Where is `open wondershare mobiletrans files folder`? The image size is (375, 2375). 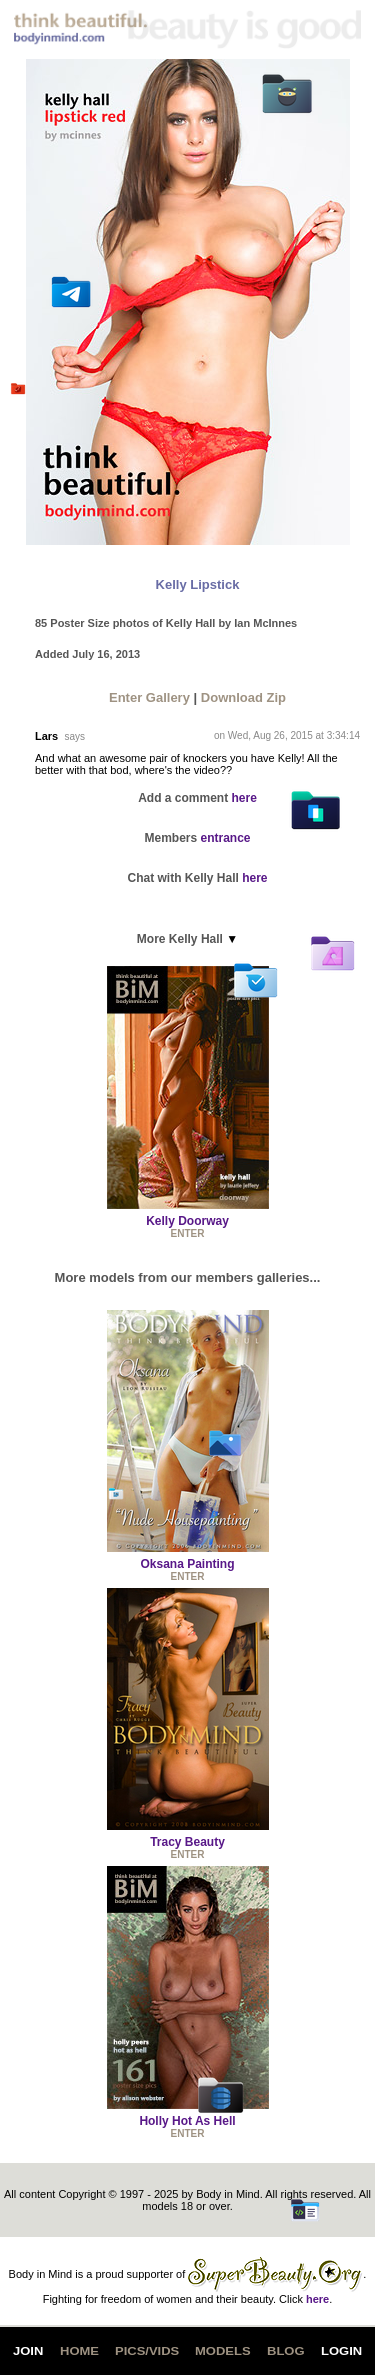 open wondershare mobiletrans files folder is located at coordinates (315, 811).